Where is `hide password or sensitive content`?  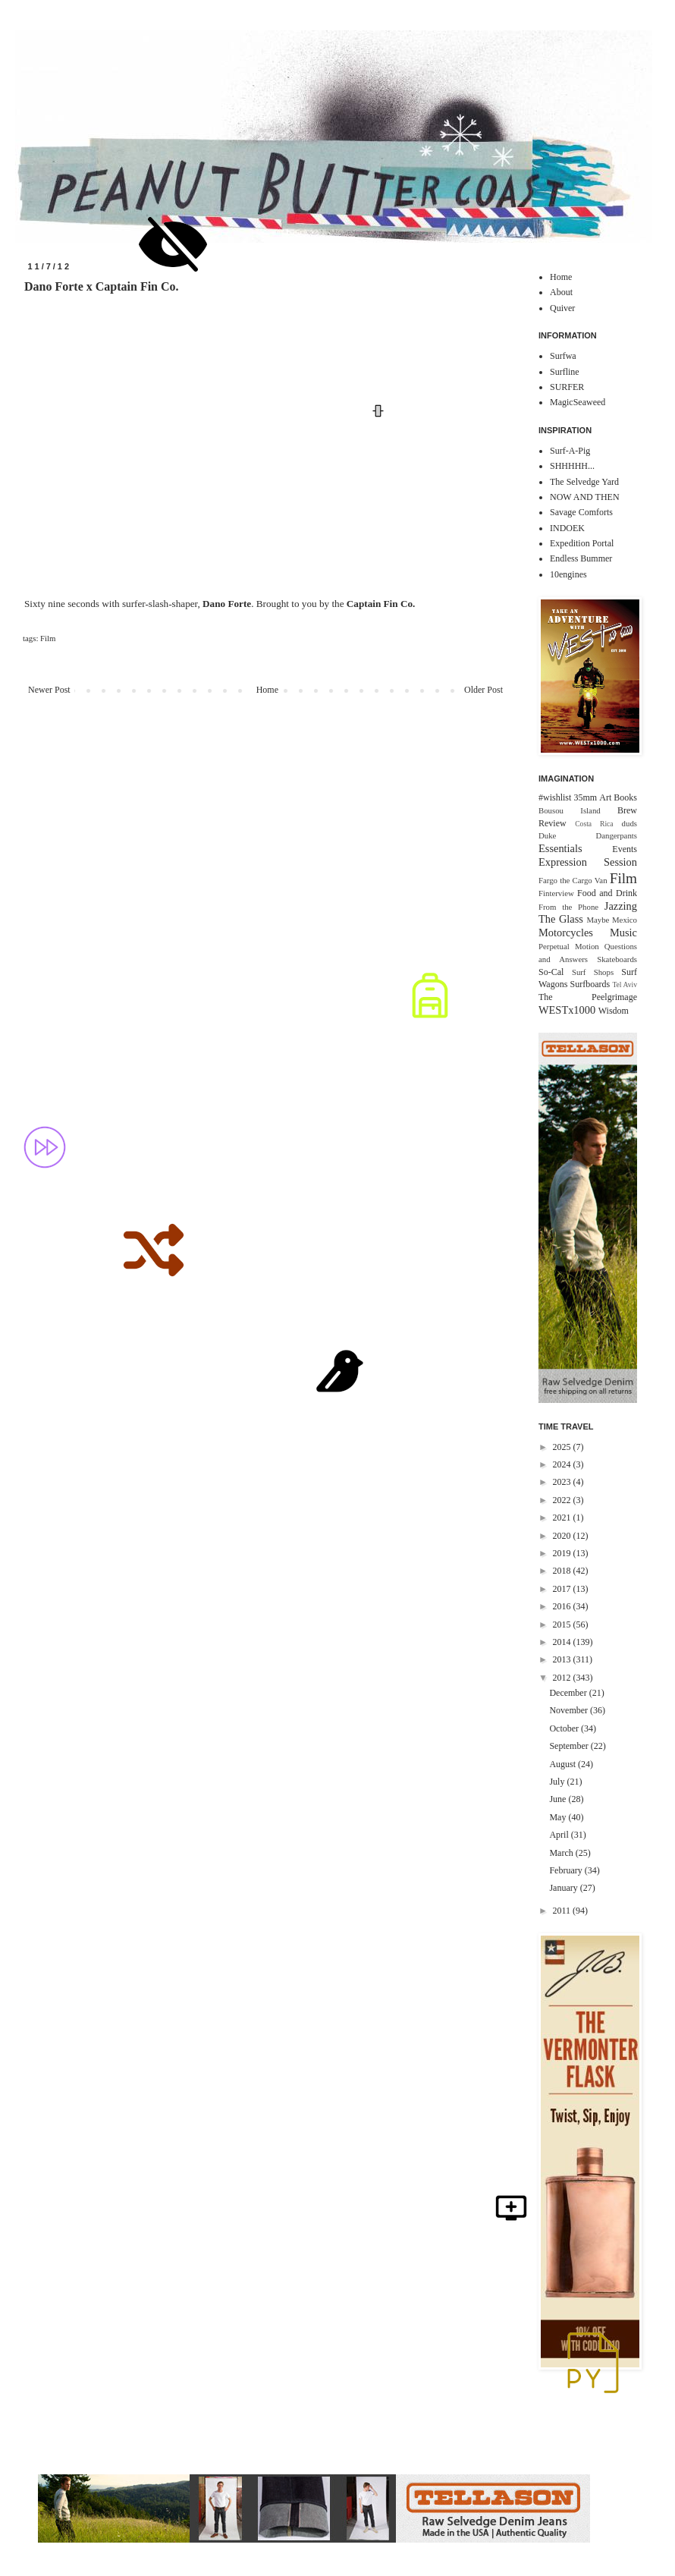
hide password or sensitive content is located at coordinates (173, 244).